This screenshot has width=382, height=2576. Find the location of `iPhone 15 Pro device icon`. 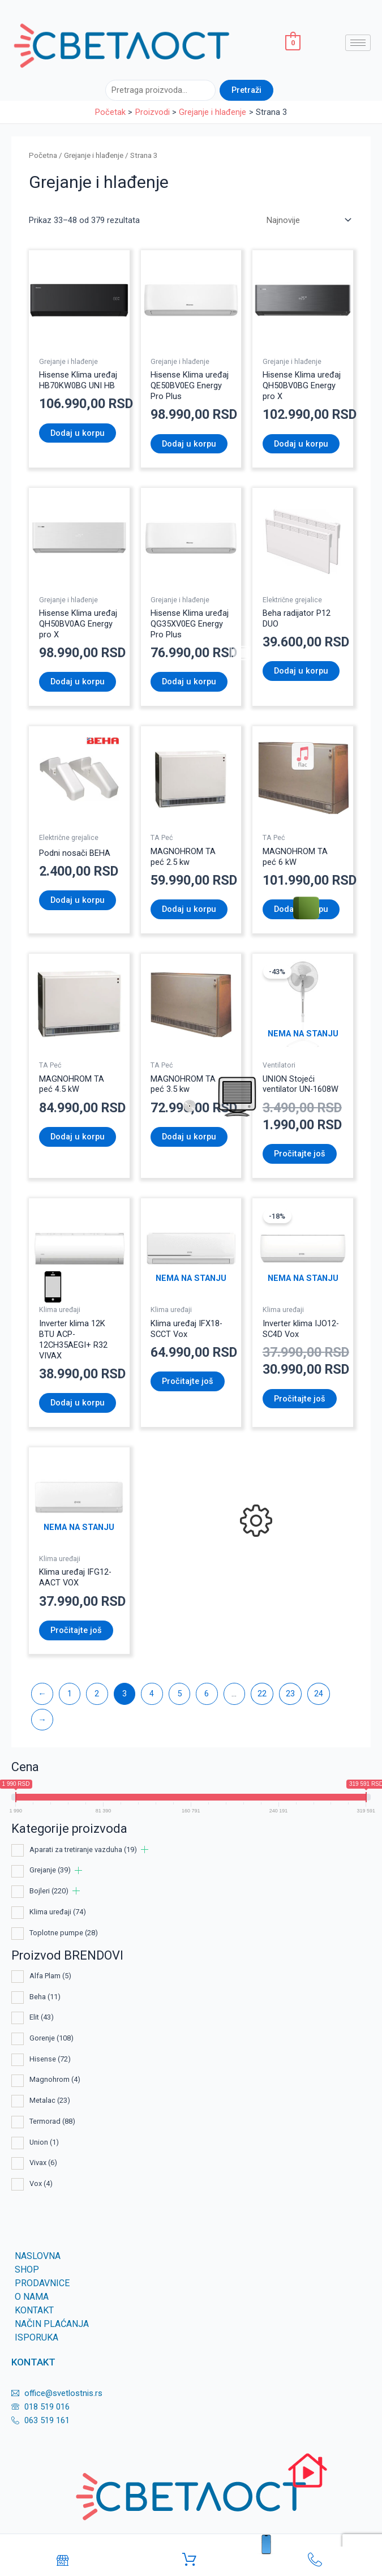

iPhone 15 Pro device icon is located at coordinates (266, 2544).